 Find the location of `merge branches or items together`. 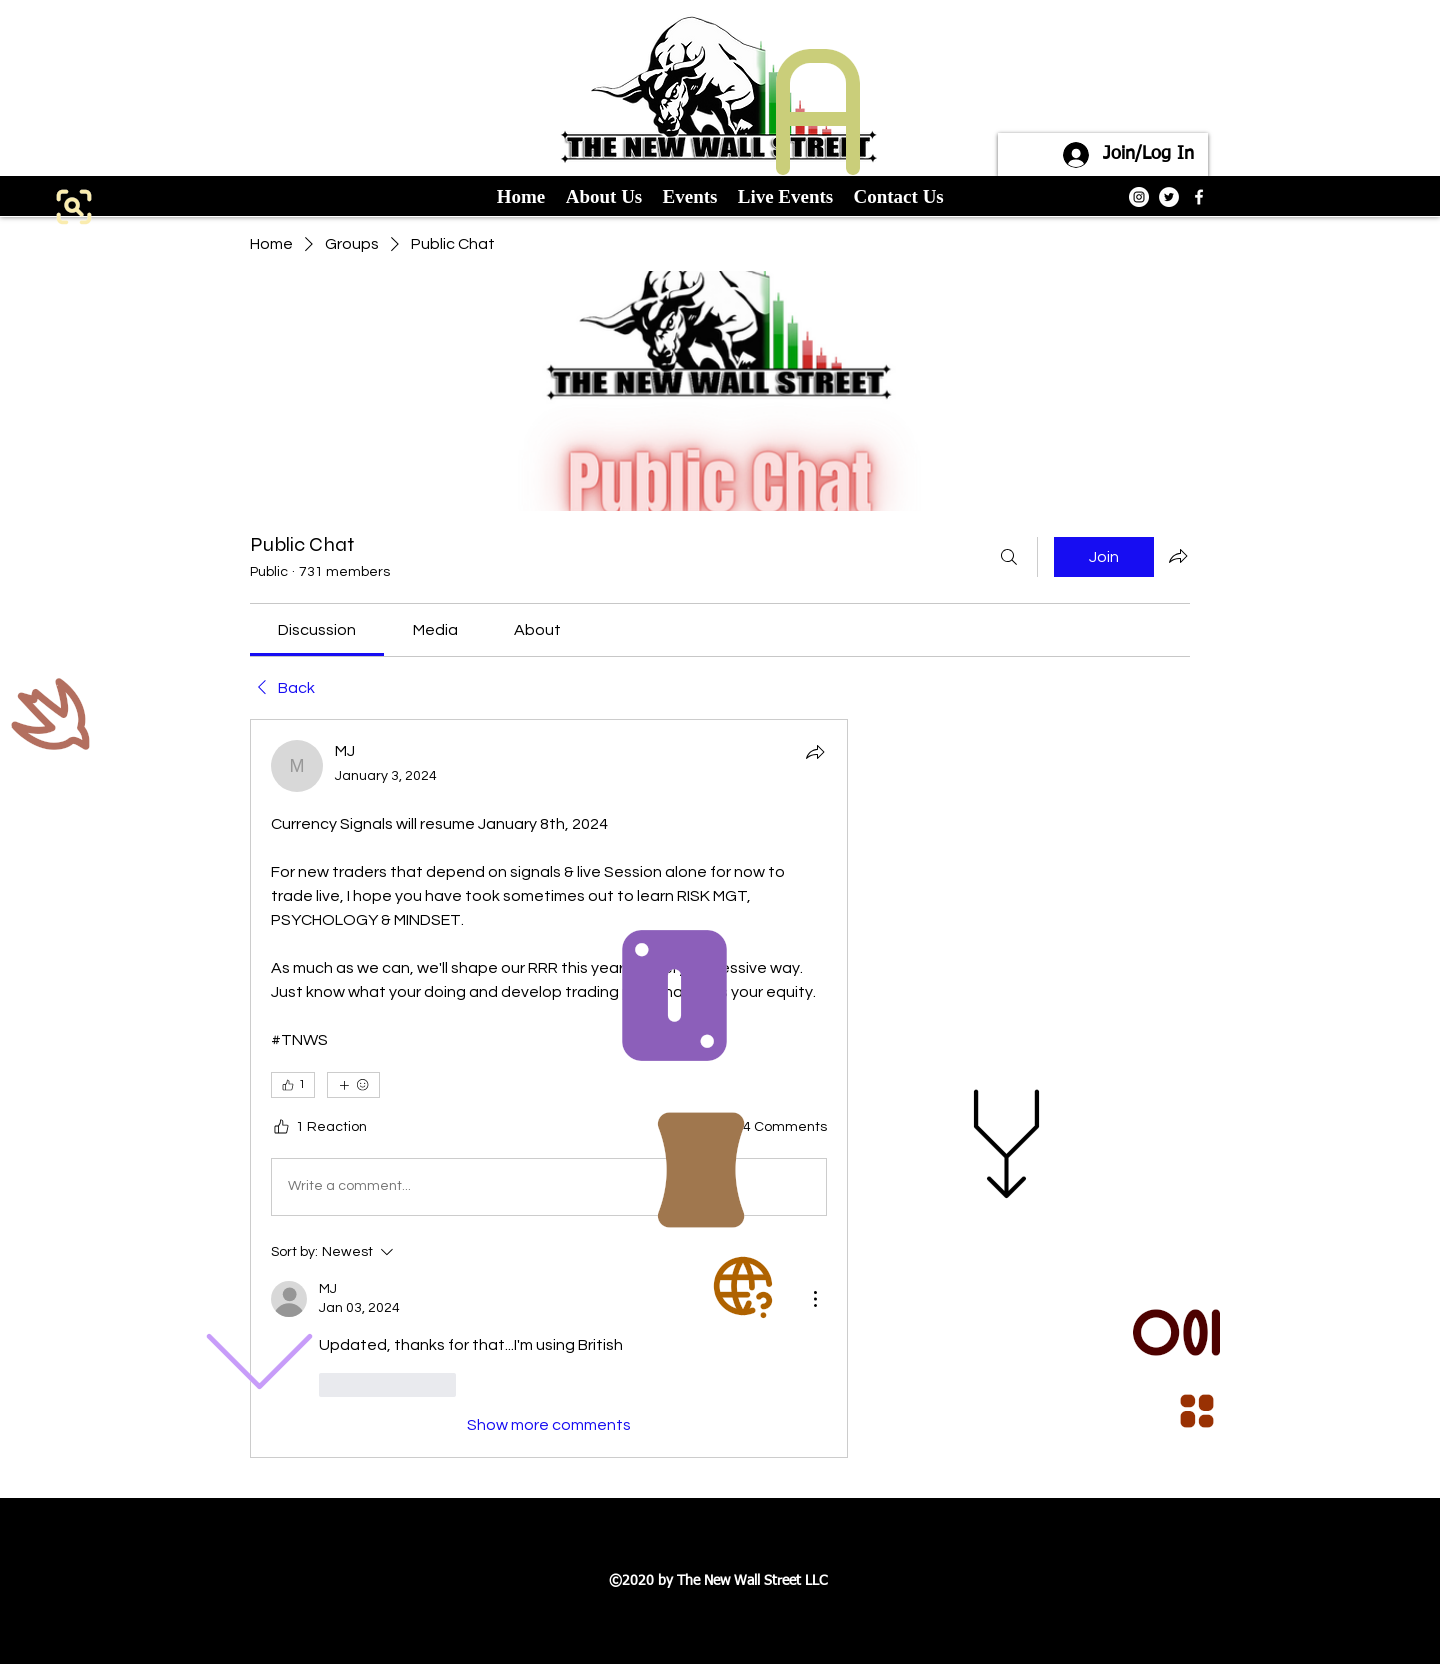

merge branches or items together is located at coordinates (1006, 1139).